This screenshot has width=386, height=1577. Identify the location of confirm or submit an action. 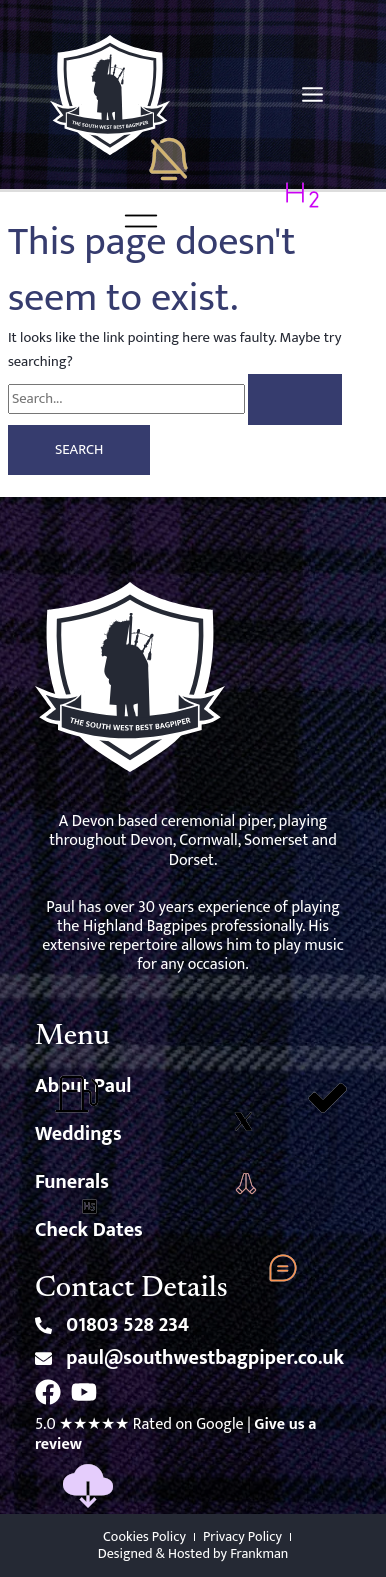
(327, 1097).